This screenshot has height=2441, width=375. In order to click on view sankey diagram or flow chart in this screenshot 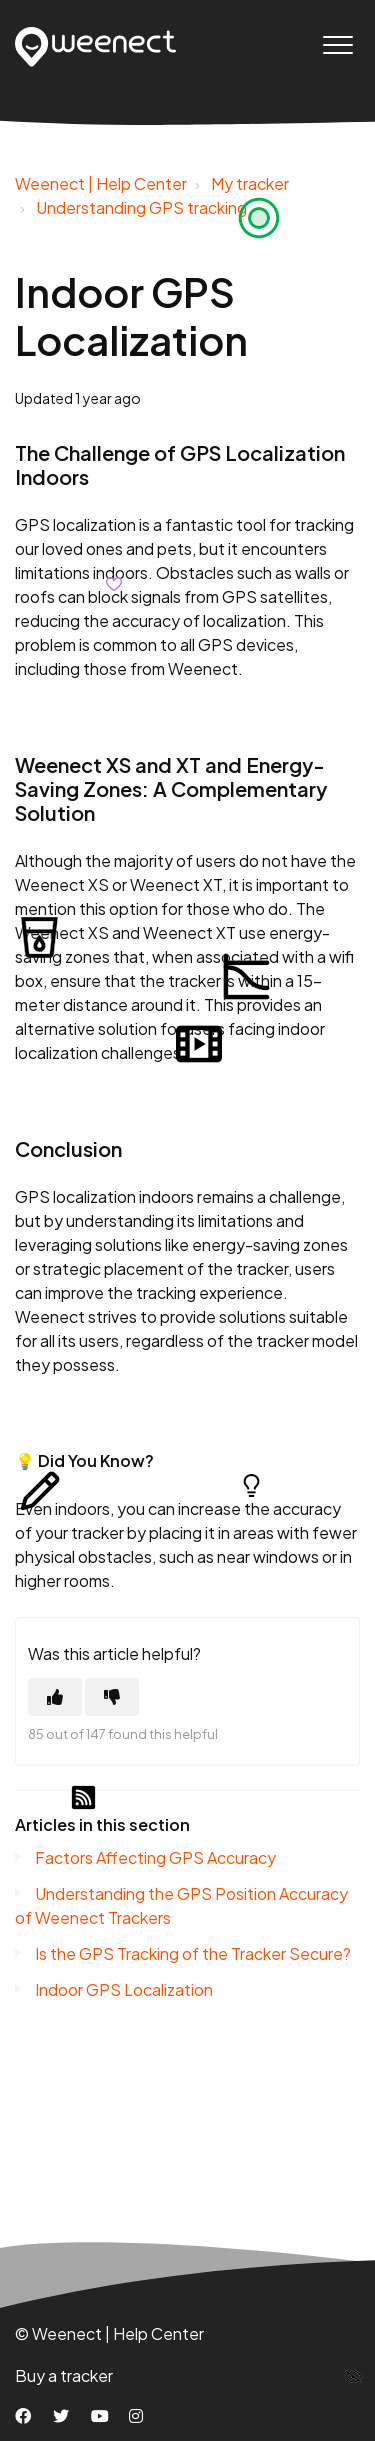, I will do `click(246, 976)`.